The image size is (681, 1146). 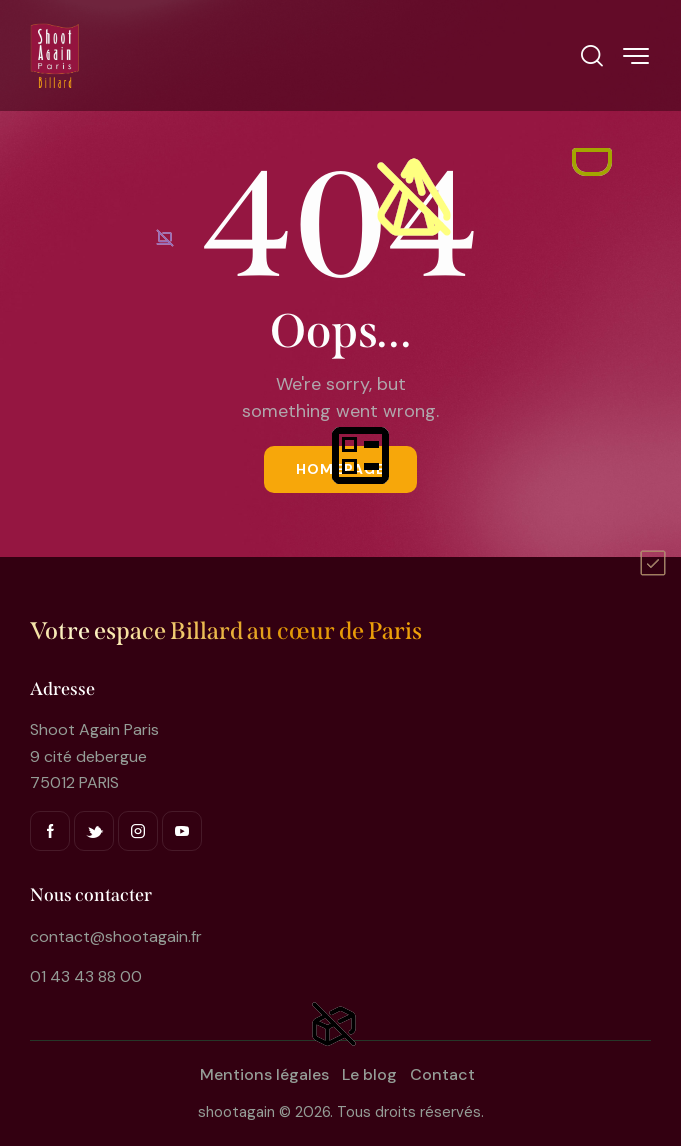 What do you see at coordinates (334, 1024) in the screenshot?
I see `disable 3D view mode` at bounding box center [334, 1024].